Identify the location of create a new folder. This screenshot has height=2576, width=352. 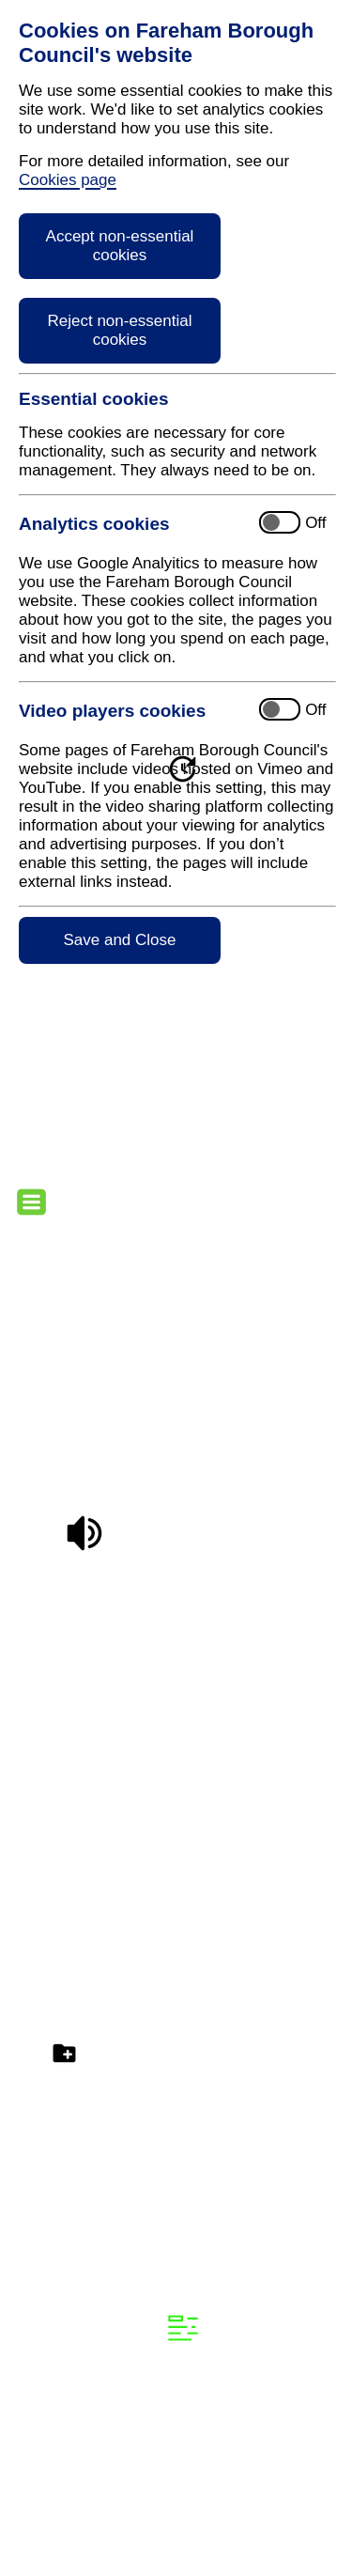
(64, 2053).